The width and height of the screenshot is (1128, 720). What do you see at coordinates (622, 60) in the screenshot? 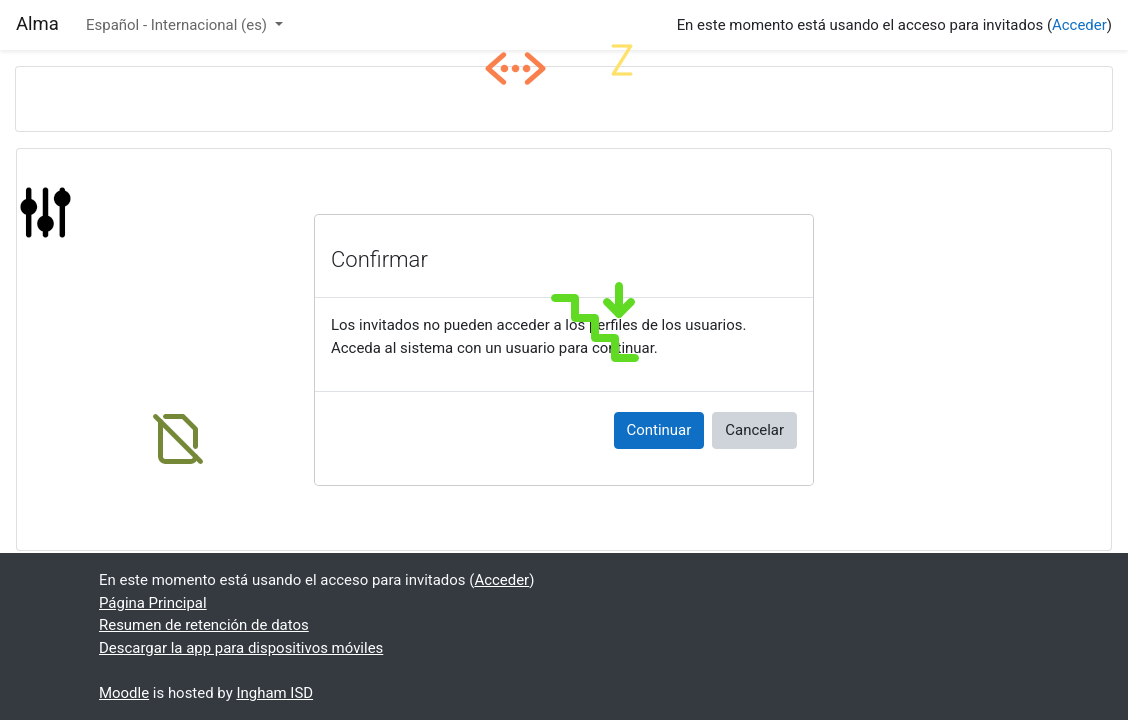
I see `alphabetical sorting option for letter Z` at bounding box center [622, 60].